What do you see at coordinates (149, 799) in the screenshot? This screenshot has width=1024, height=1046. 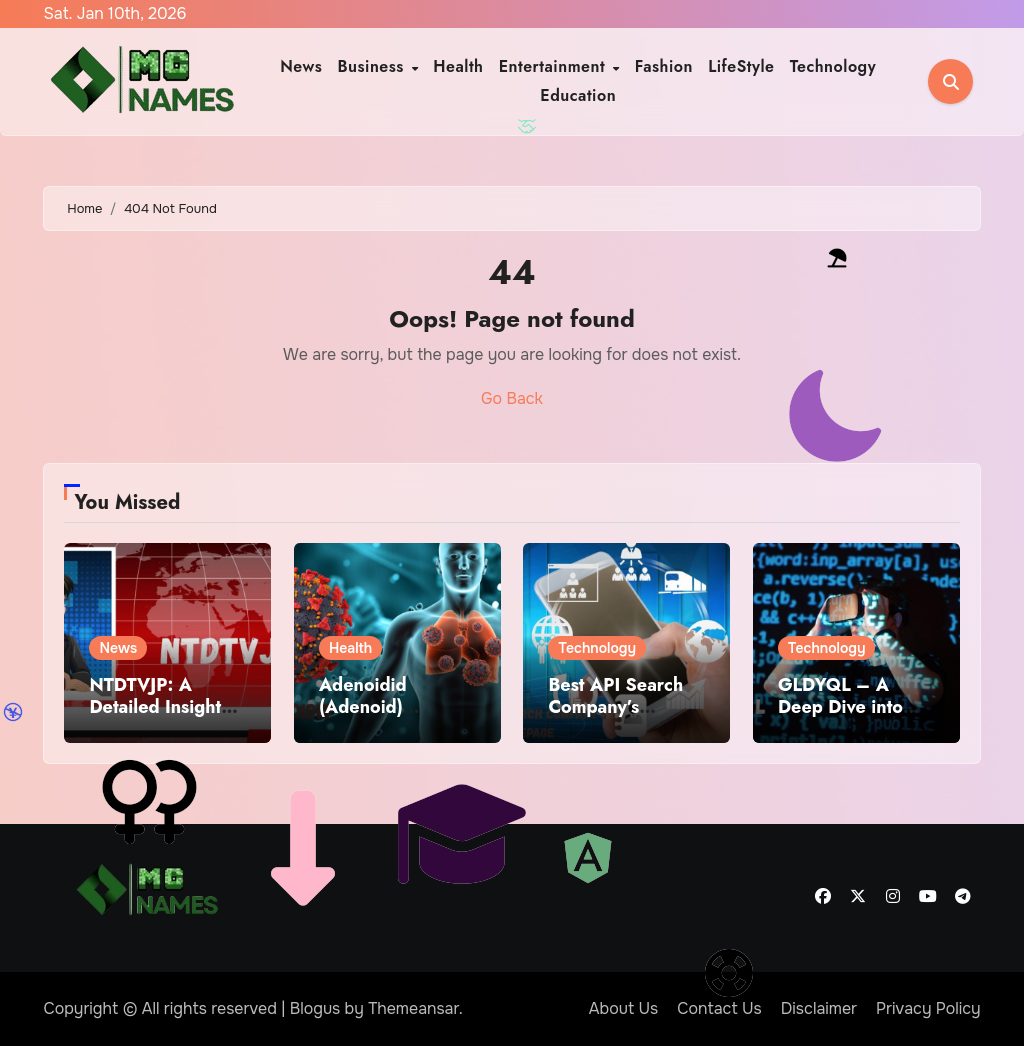 I see `indicates female/female relationship or partnership` at bounding box center [149, 799].